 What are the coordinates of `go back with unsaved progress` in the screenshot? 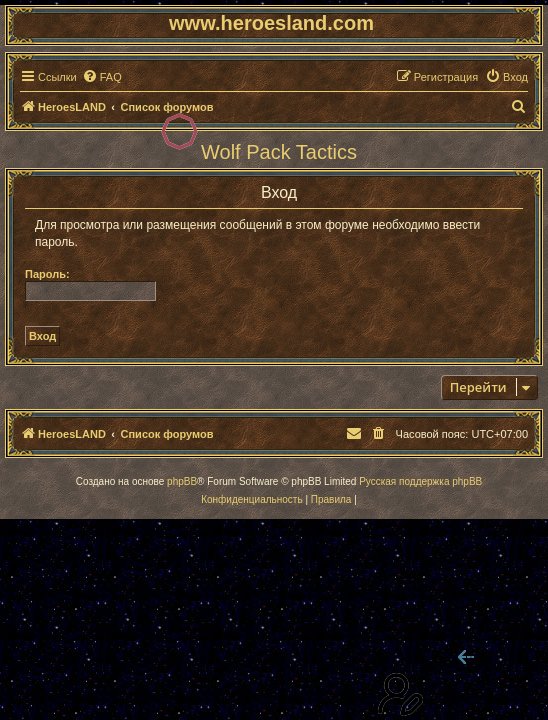 It's located at (466, 657).